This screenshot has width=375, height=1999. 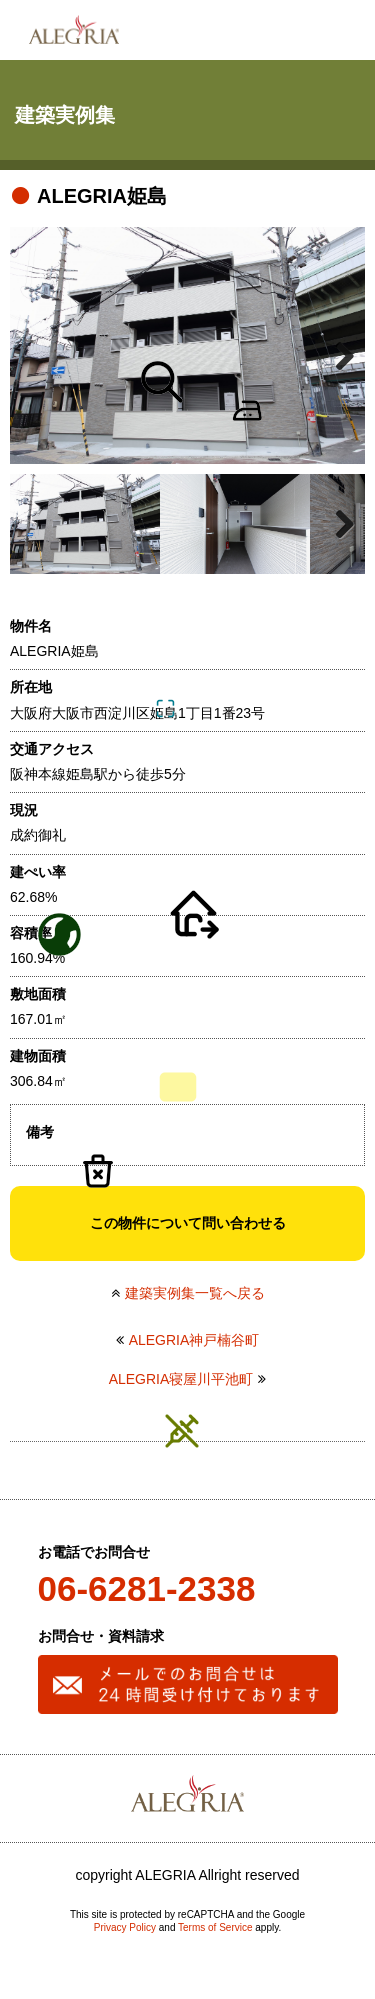 What do you see at coordinates (247, 410) in the screenshot?
I see `iron clothing or fabric items` at bounding box center [247, 410].